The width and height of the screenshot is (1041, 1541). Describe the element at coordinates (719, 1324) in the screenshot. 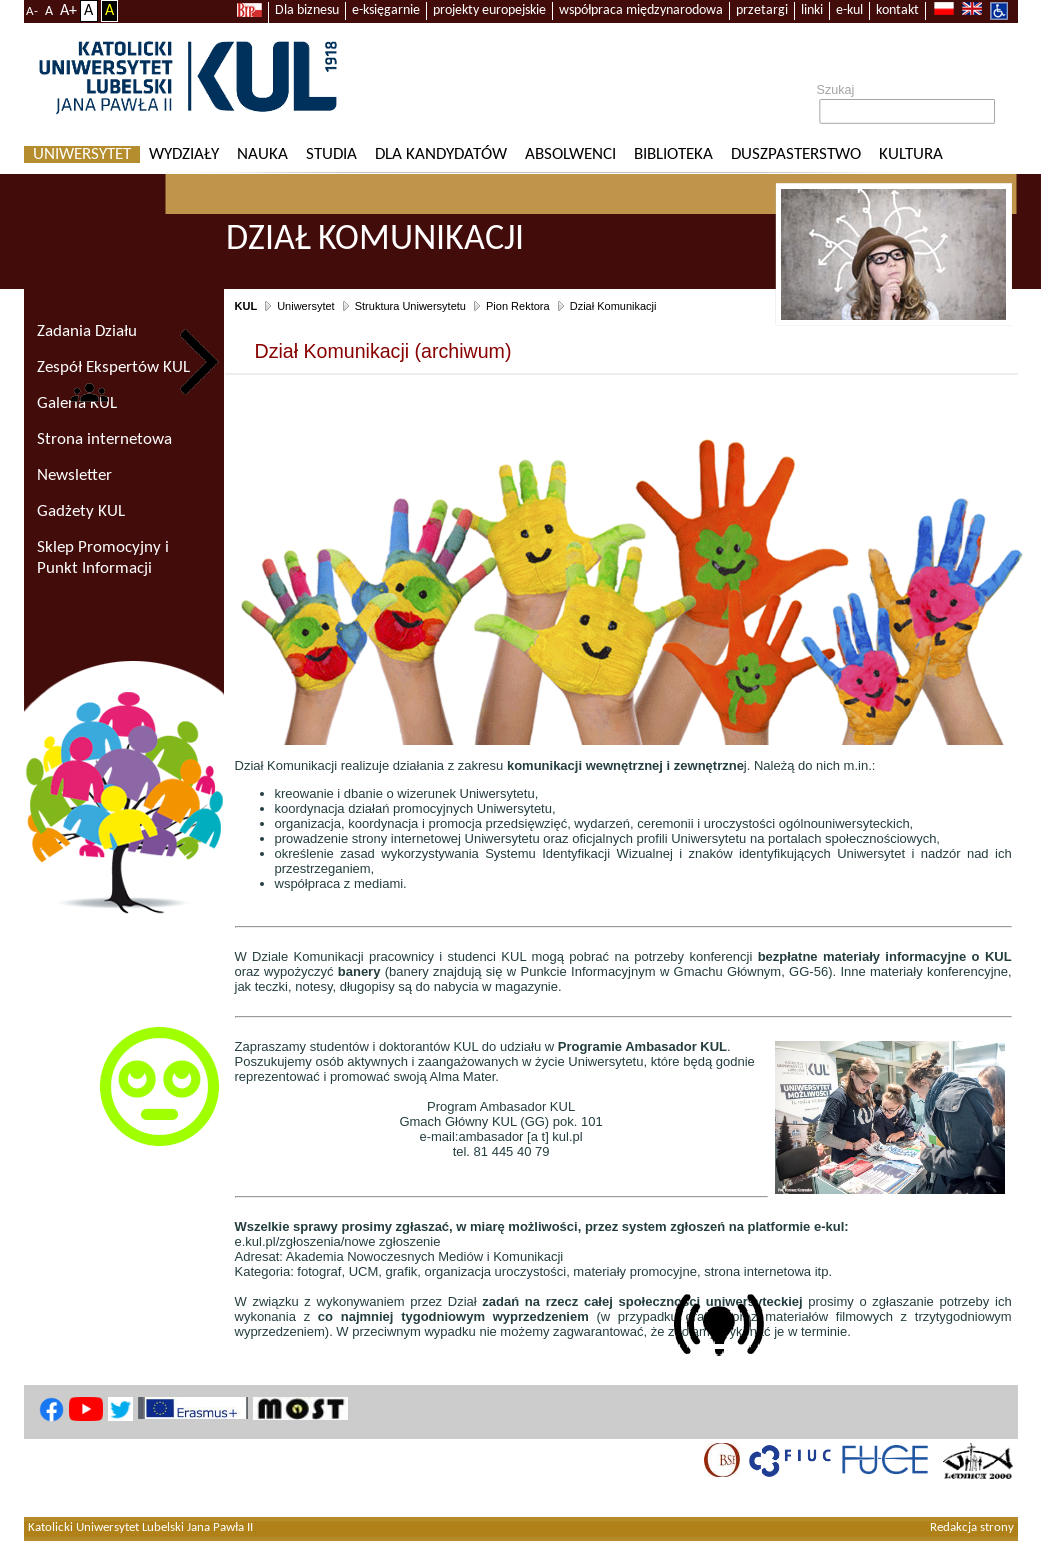

I see `view AI-powered predictions or suggestions` at that location.